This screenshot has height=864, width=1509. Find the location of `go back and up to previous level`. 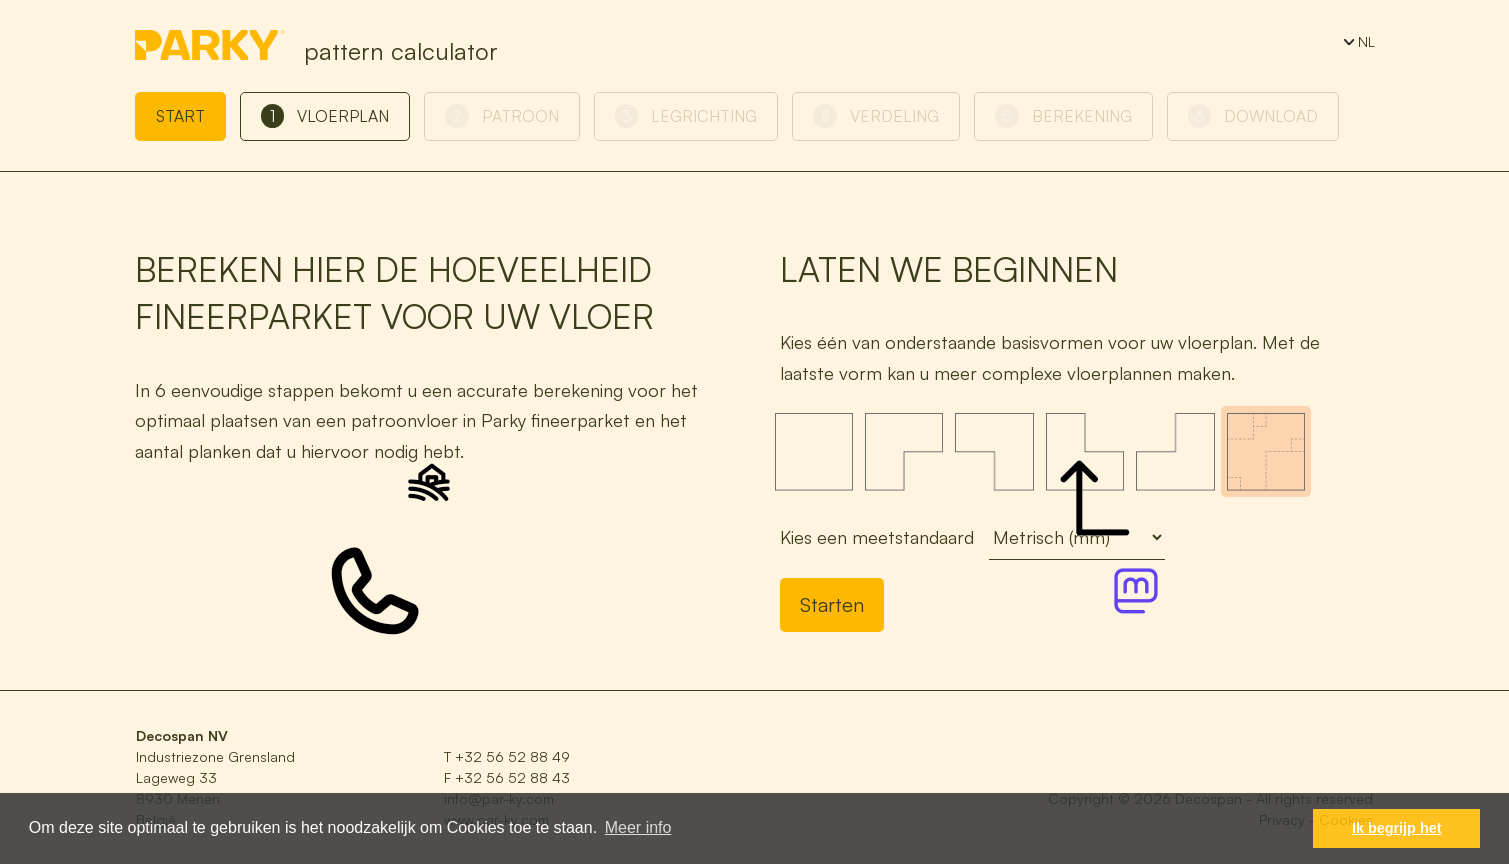

go back and up to previous level is located at coordinates (1095, 498).